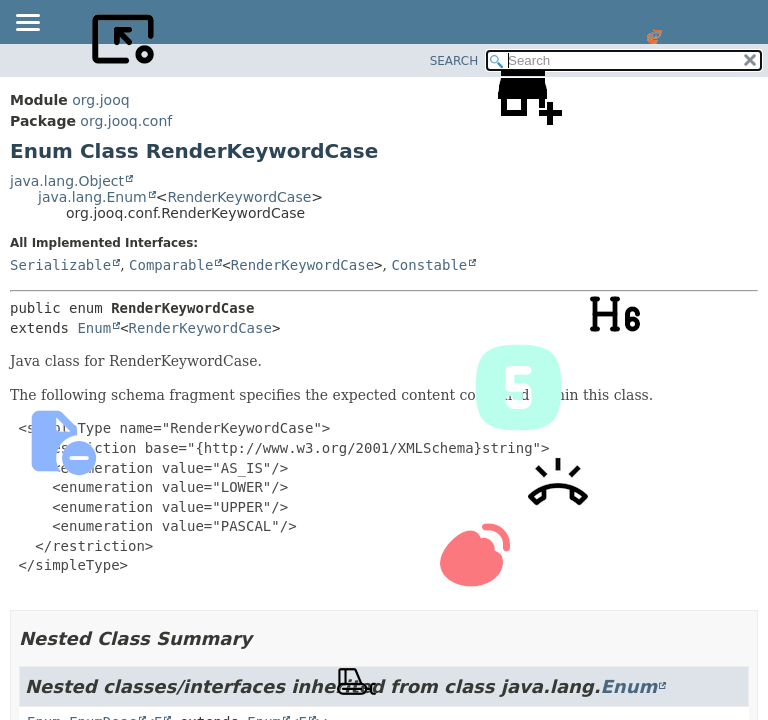  What do you see at coordinates (62, 441) in the screenshot?
I see `remove a file from your collection` at bounding box center [62, 441].